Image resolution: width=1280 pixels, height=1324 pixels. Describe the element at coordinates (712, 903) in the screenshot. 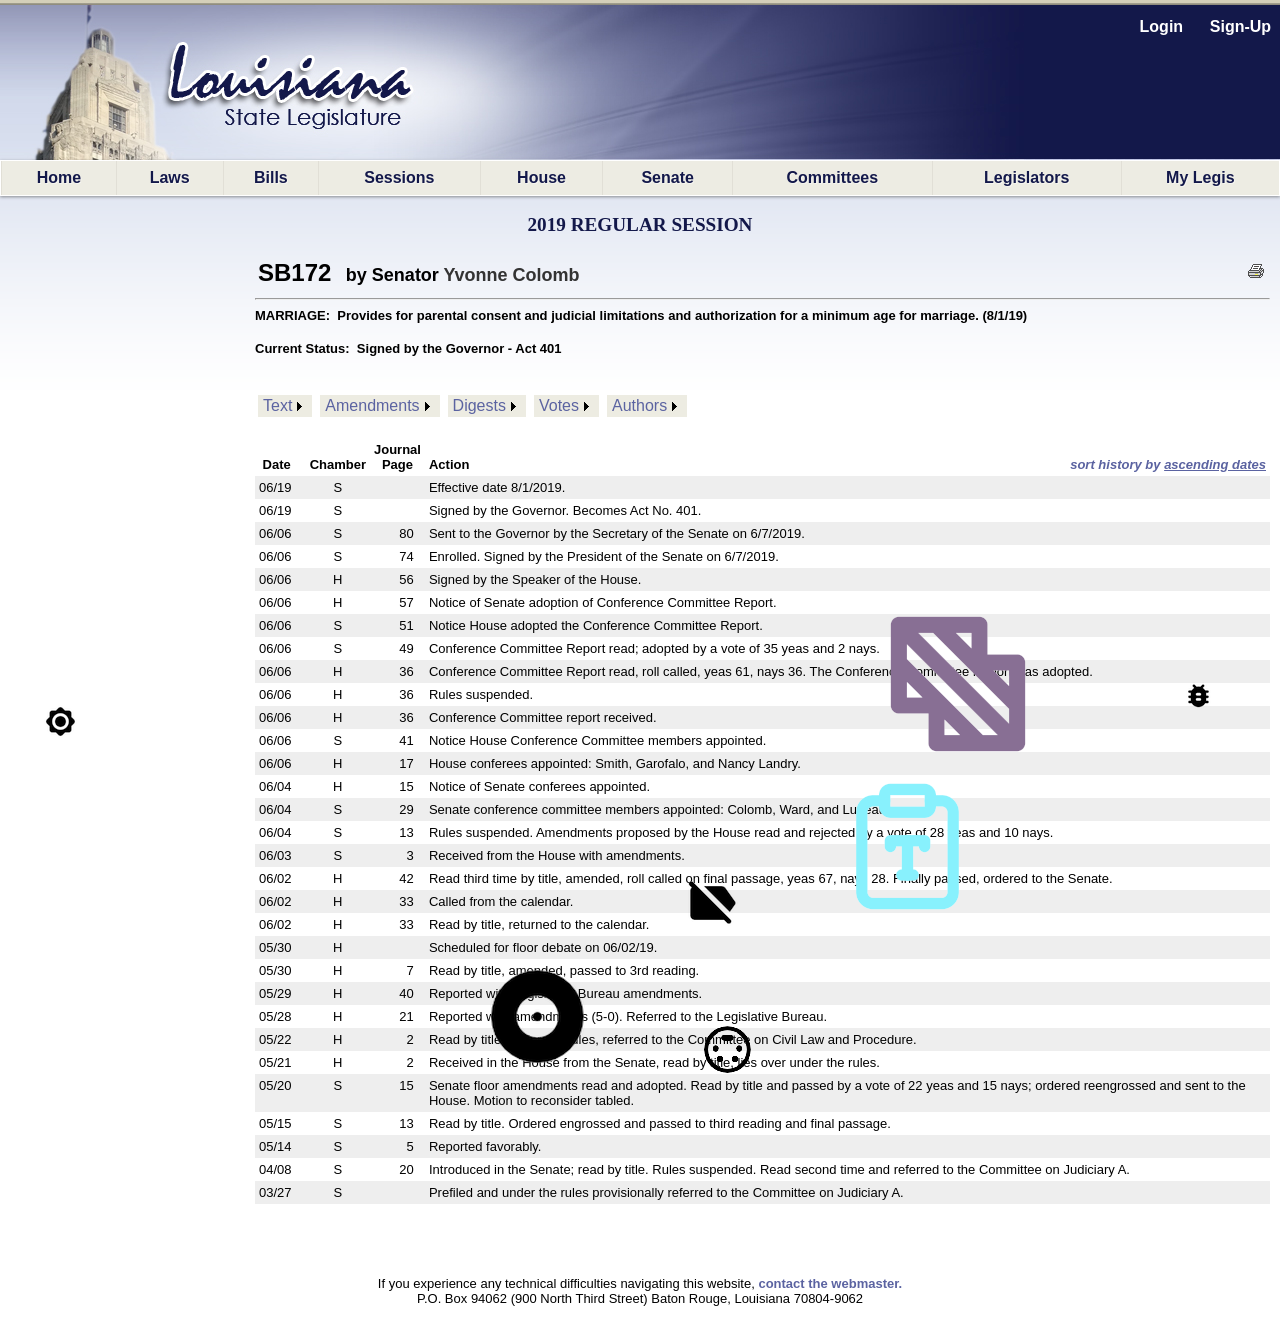

I see `remove a label or tag` at that location.